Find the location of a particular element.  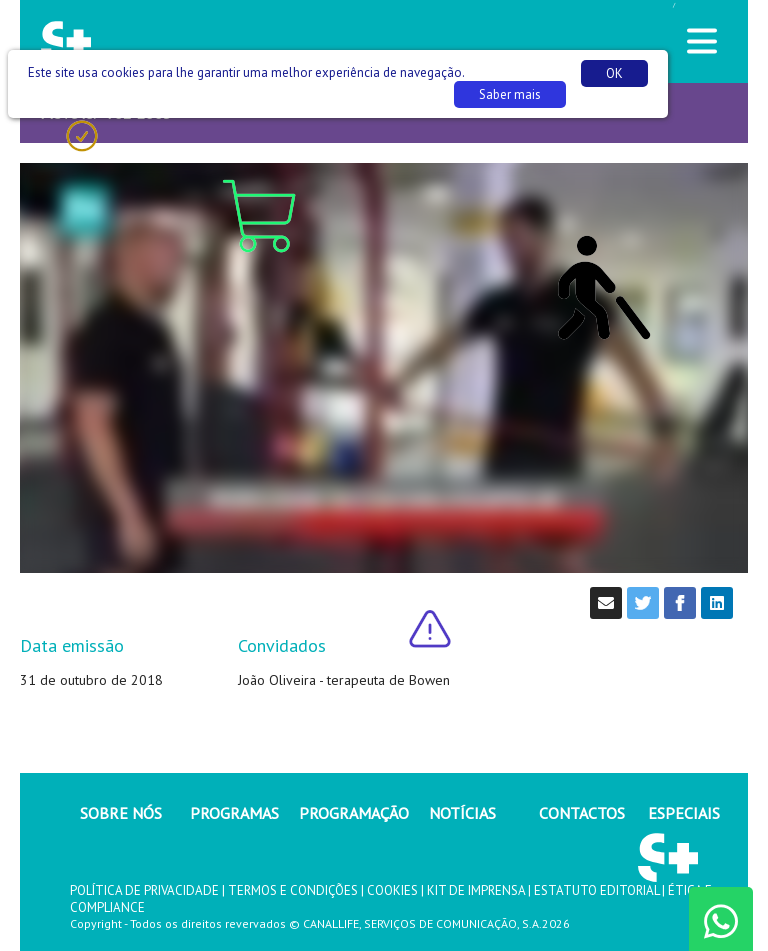

indicates a warning or caution alert is located at coordinates (430, 631).